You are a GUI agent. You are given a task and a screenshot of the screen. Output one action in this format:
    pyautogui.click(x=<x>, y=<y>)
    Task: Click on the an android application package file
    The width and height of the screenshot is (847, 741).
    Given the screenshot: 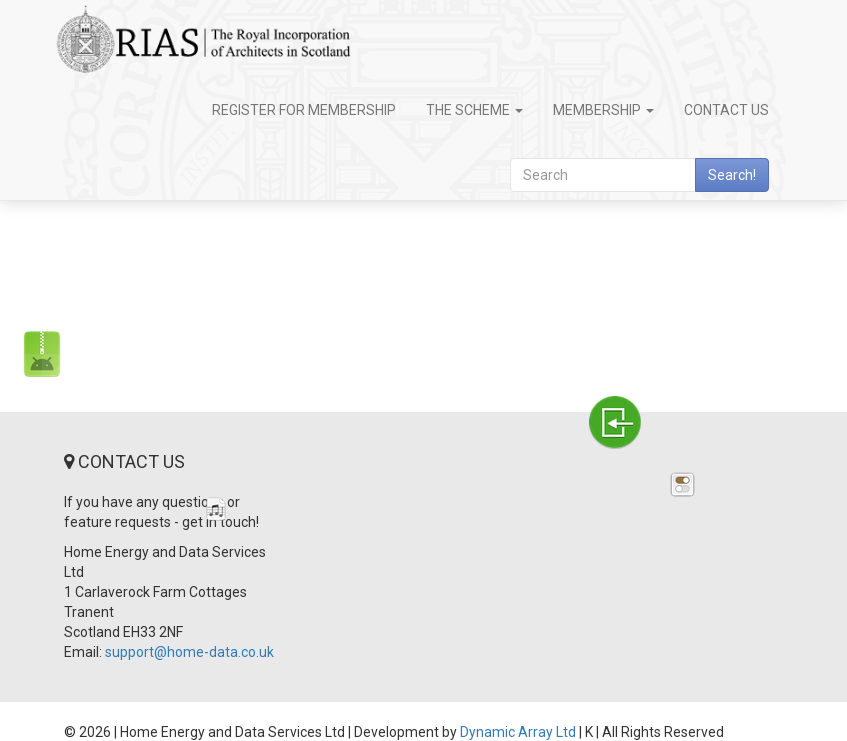 What is the action you would take?
    pyautogui.click(x=42, y=354)
    